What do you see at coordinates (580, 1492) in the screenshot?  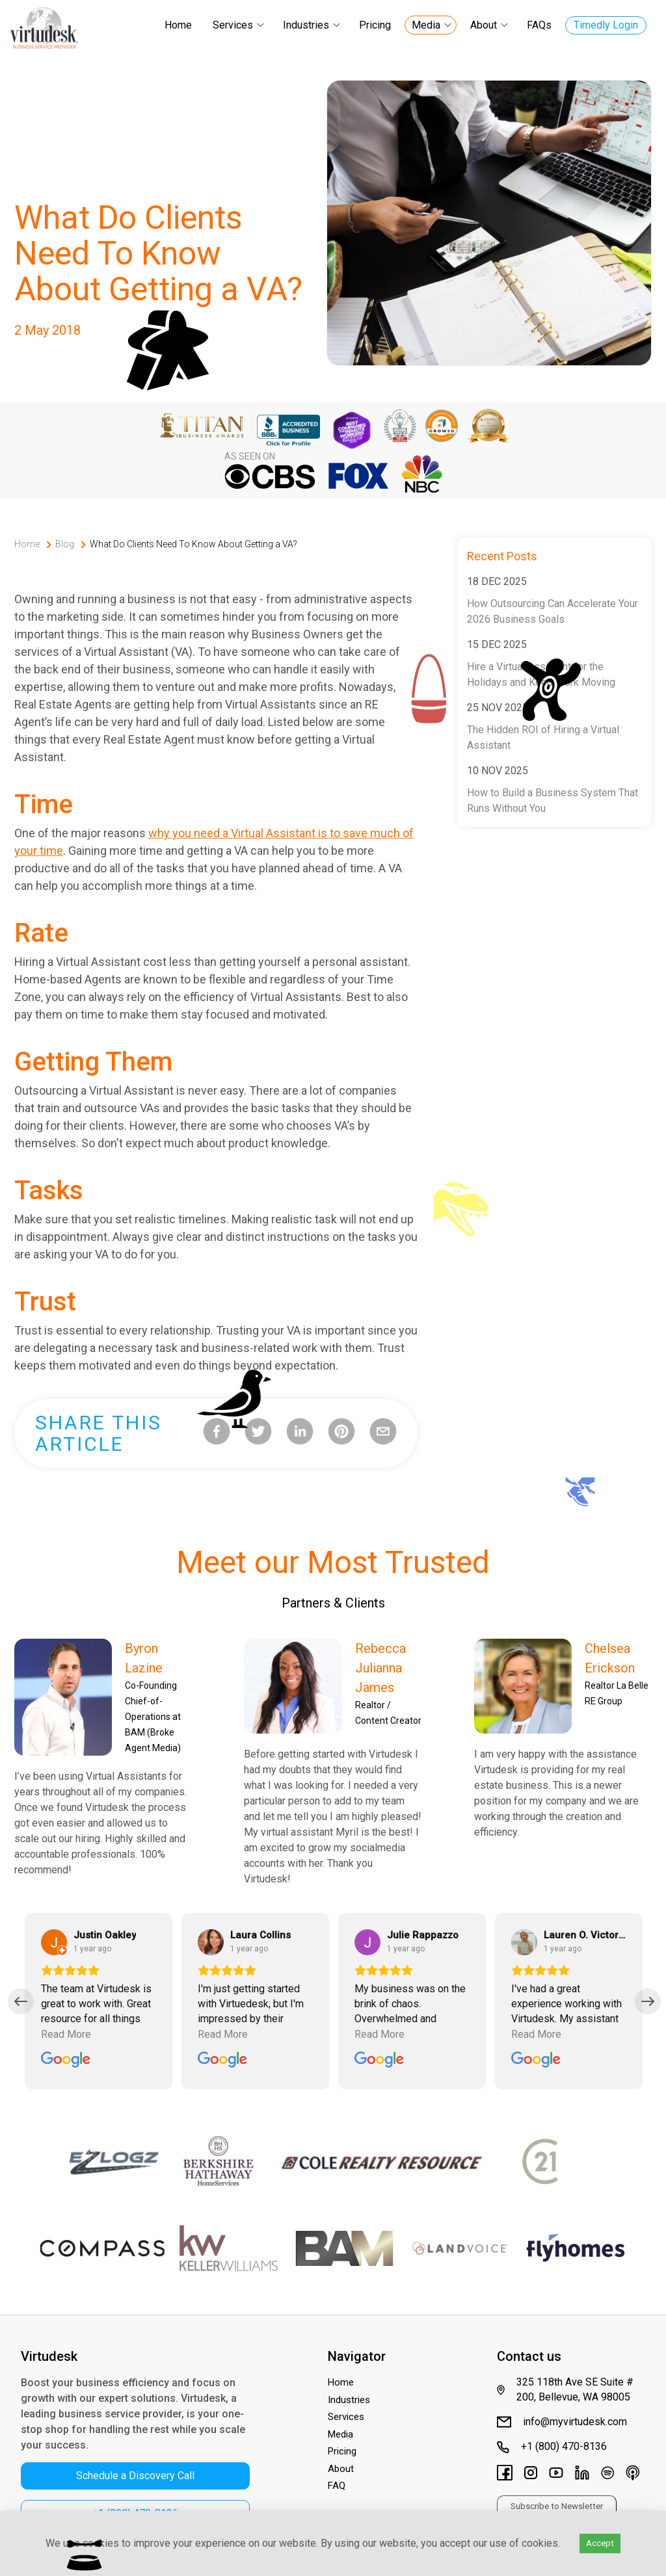 I see `indicates a trip hazard or stumble` at bounding box center [580, 1492].